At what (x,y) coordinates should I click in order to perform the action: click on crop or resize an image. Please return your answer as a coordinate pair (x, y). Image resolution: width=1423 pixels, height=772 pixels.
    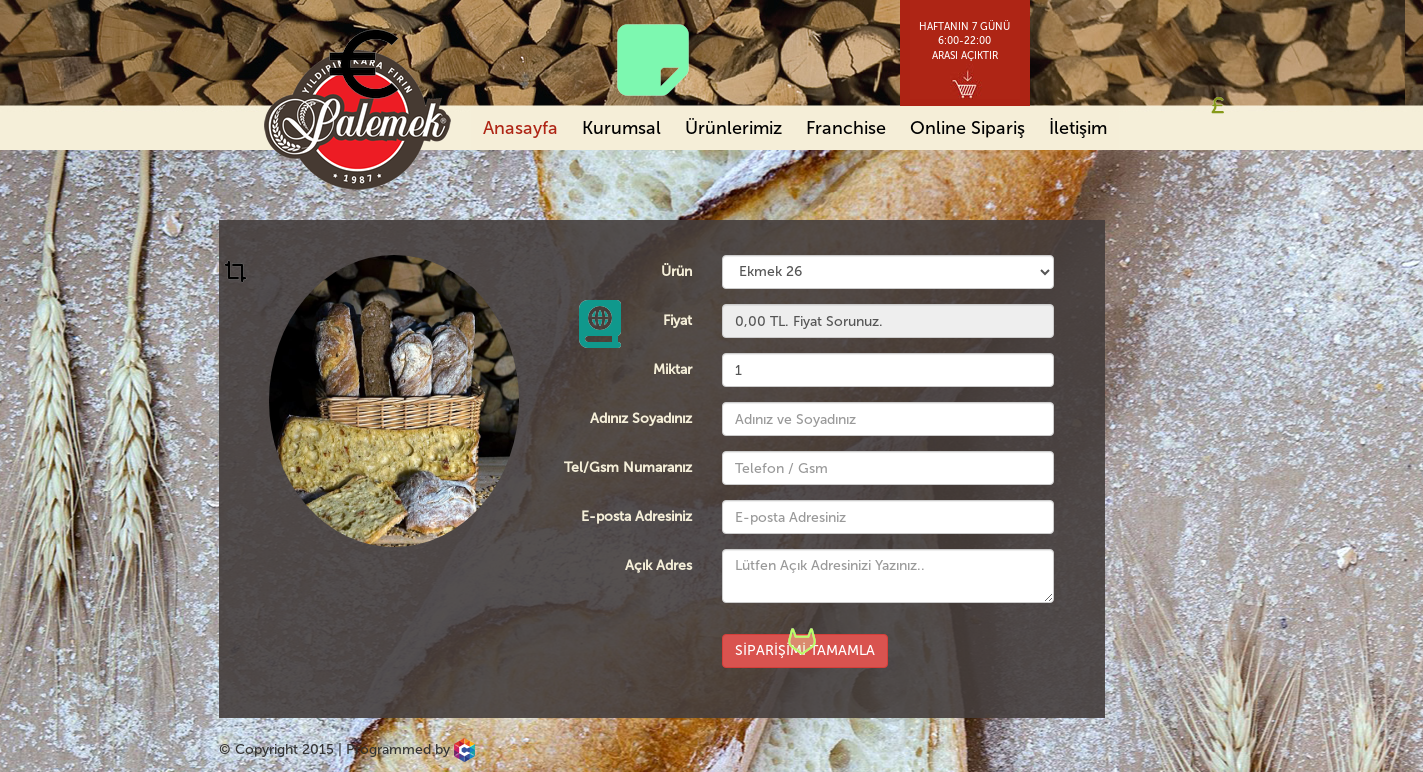
    Looking at the image, I should click on (235, 271).